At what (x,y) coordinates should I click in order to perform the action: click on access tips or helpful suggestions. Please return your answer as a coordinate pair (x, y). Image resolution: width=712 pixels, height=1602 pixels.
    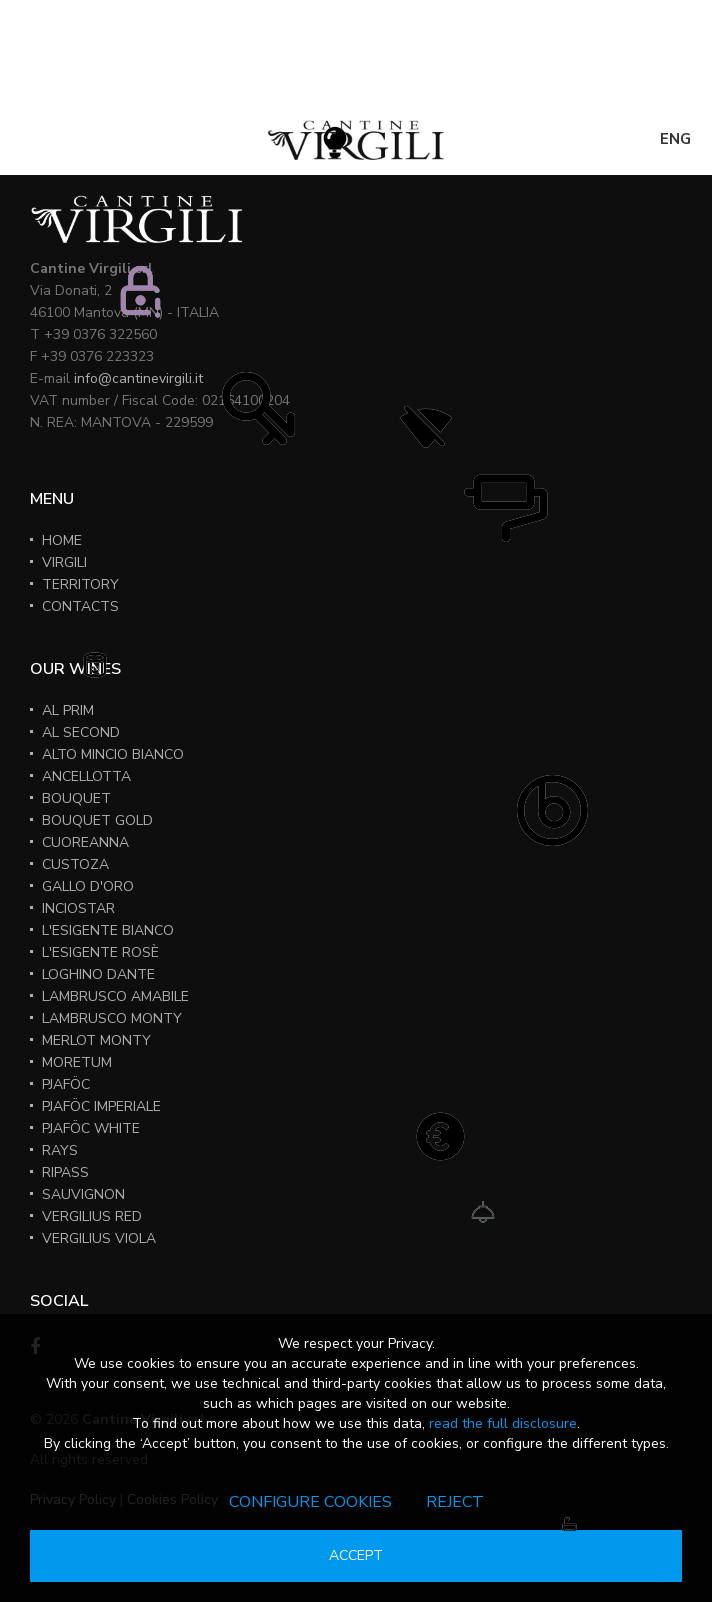
    Looking at the image, I should click on (335, 142).